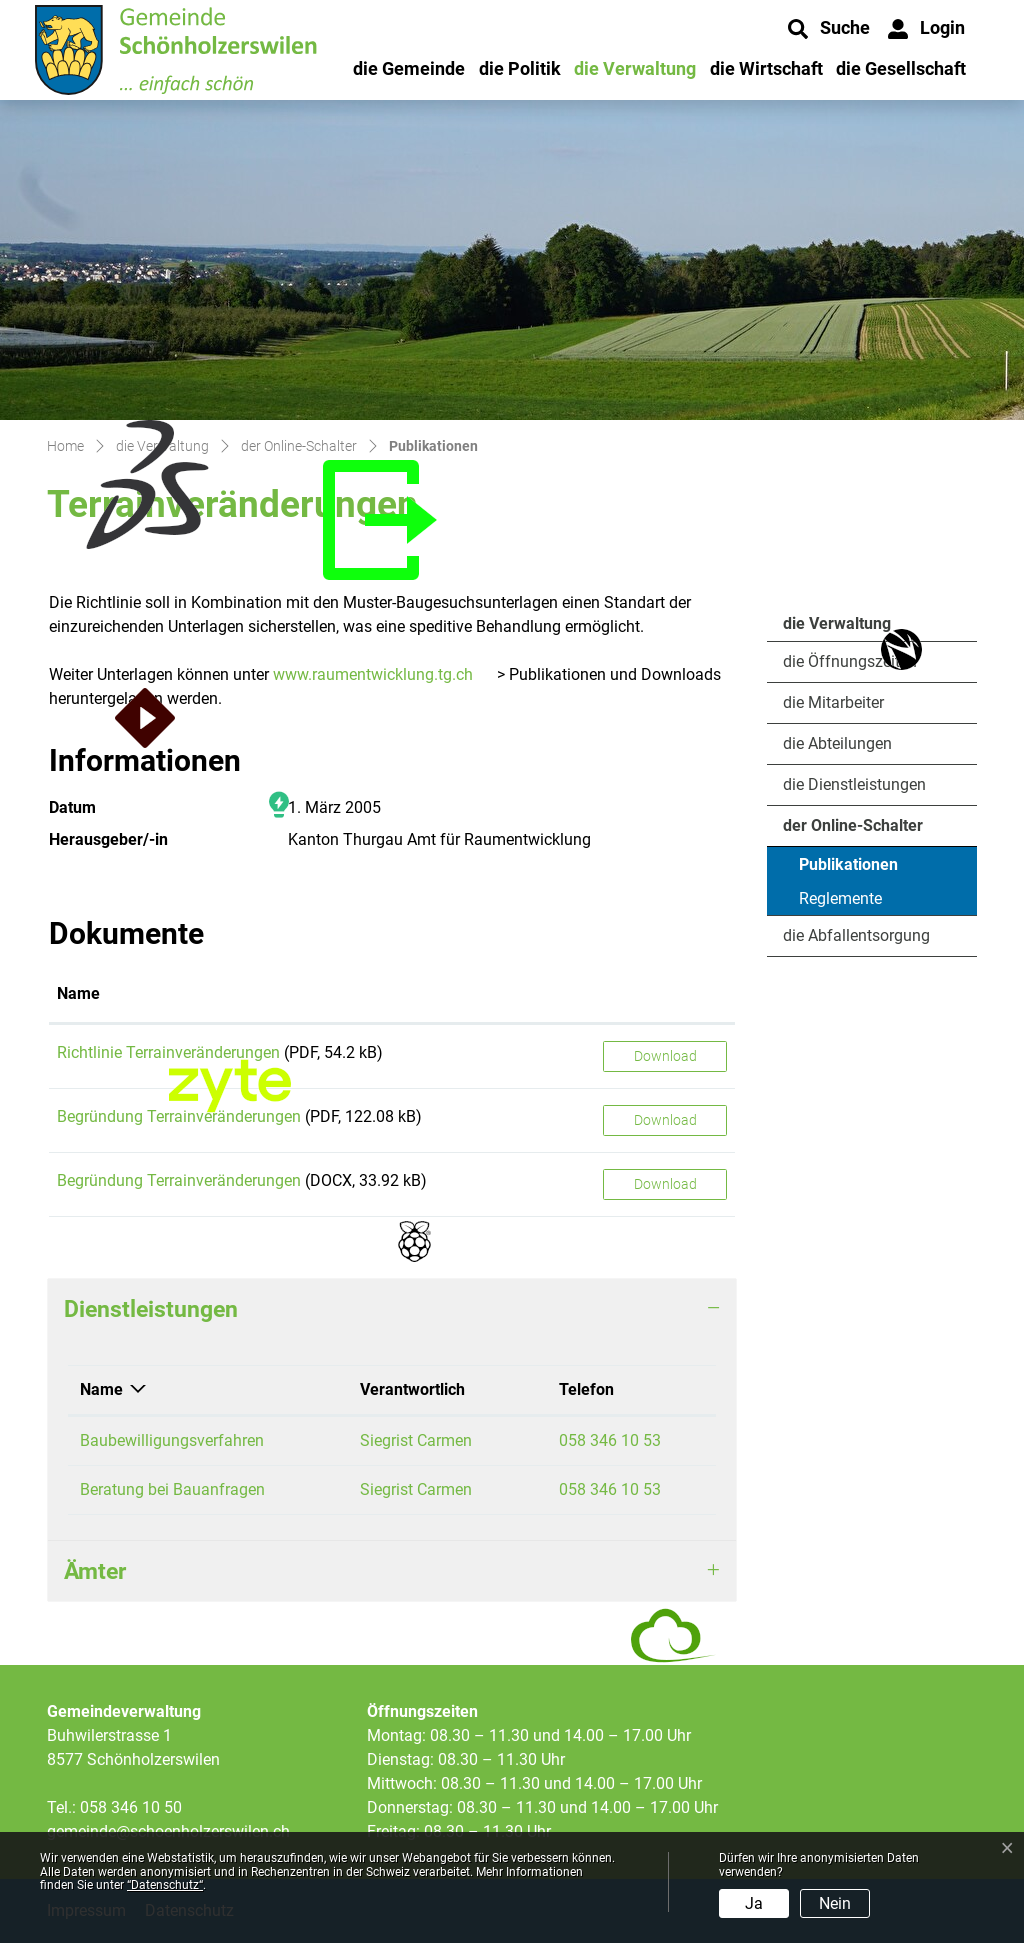  I want to click on access quick ideas or tips, so click(279, 804).